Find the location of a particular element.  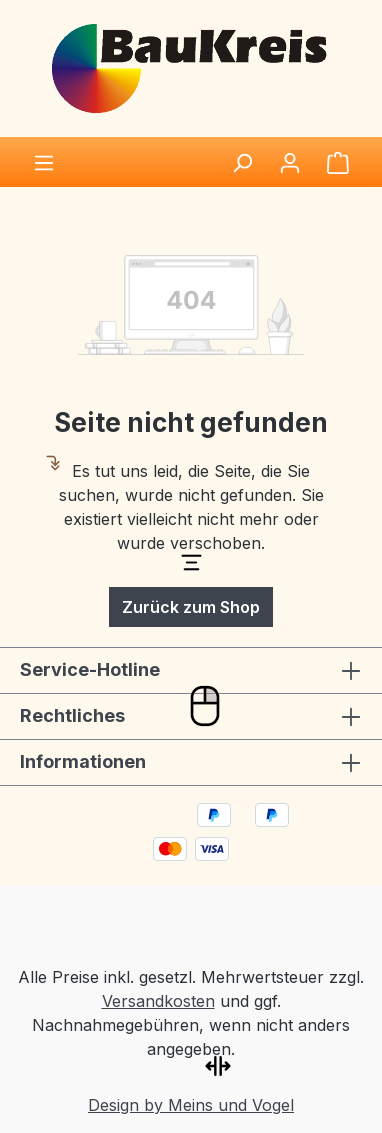

center-align text or content is located at coordinates (191, 562).